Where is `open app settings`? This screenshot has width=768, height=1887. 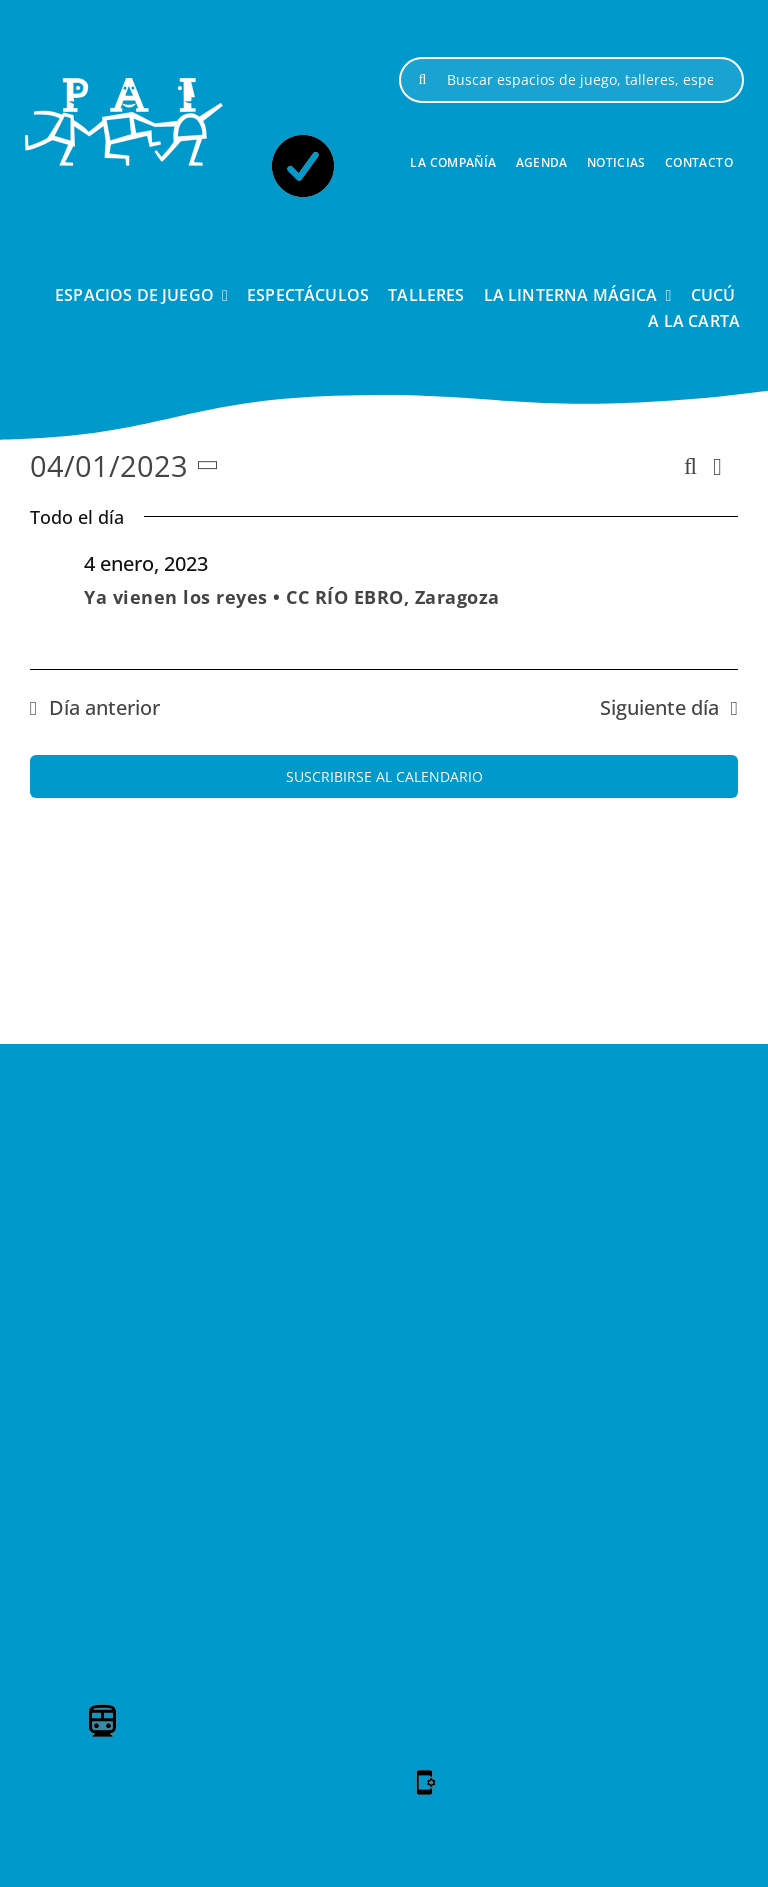
open app settings is located at coordinates (424, 1782).